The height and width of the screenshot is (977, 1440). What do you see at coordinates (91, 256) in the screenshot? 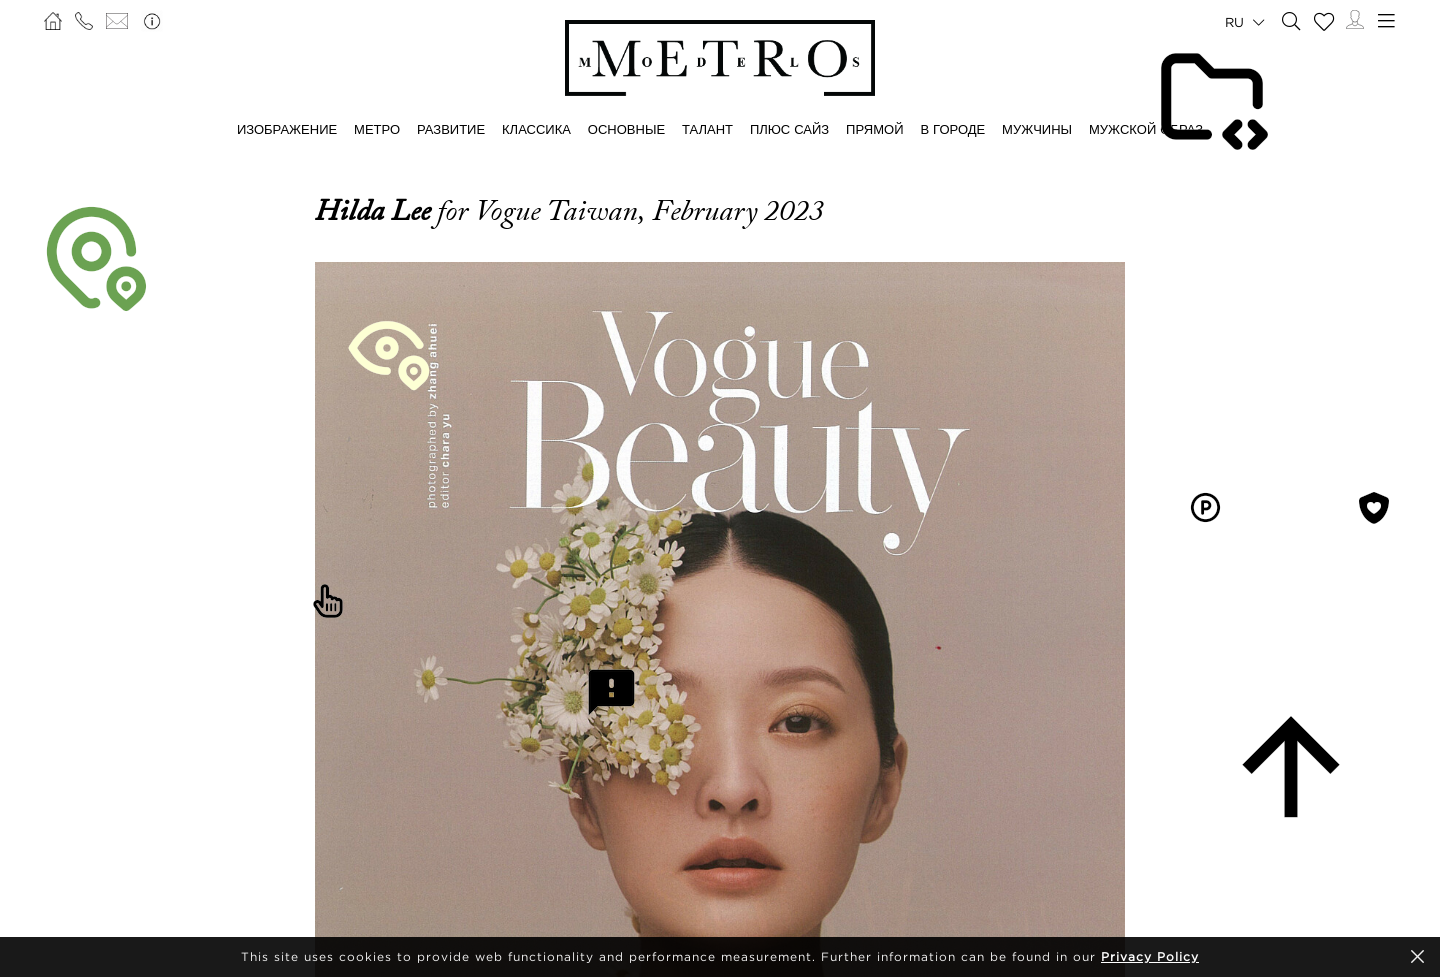
I see `add a new location pin` at bounding box center [91, 256].